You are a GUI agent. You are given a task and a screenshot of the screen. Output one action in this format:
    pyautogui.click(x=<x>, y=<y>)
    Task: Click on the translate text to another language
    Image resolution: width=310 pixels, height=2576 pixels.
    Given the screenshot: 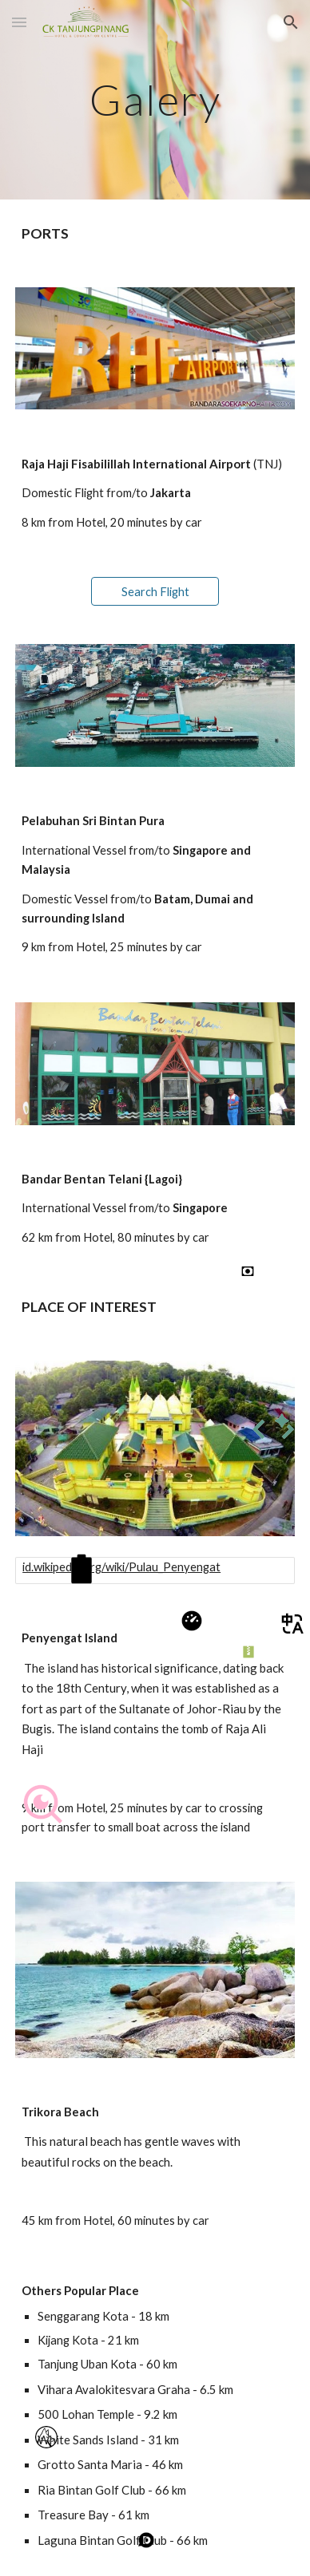 What is the action you would take?
    pyautogui.click(x=292, y=1624)
    